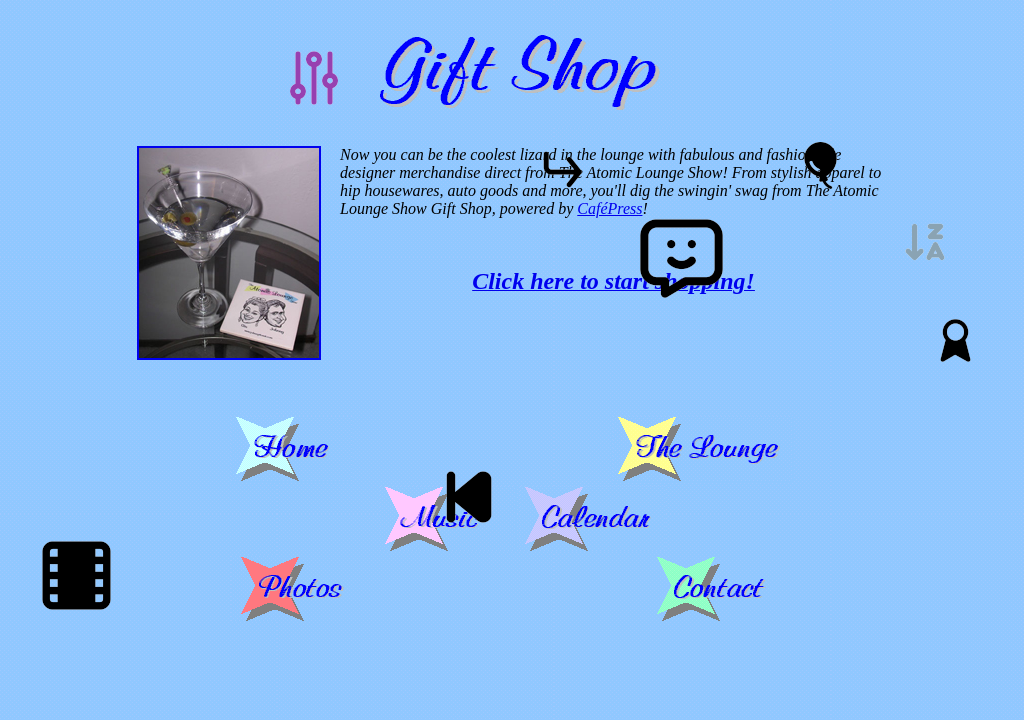  I want to click on sort alphabetically in reverse order (Z to A), so click(925, 242).